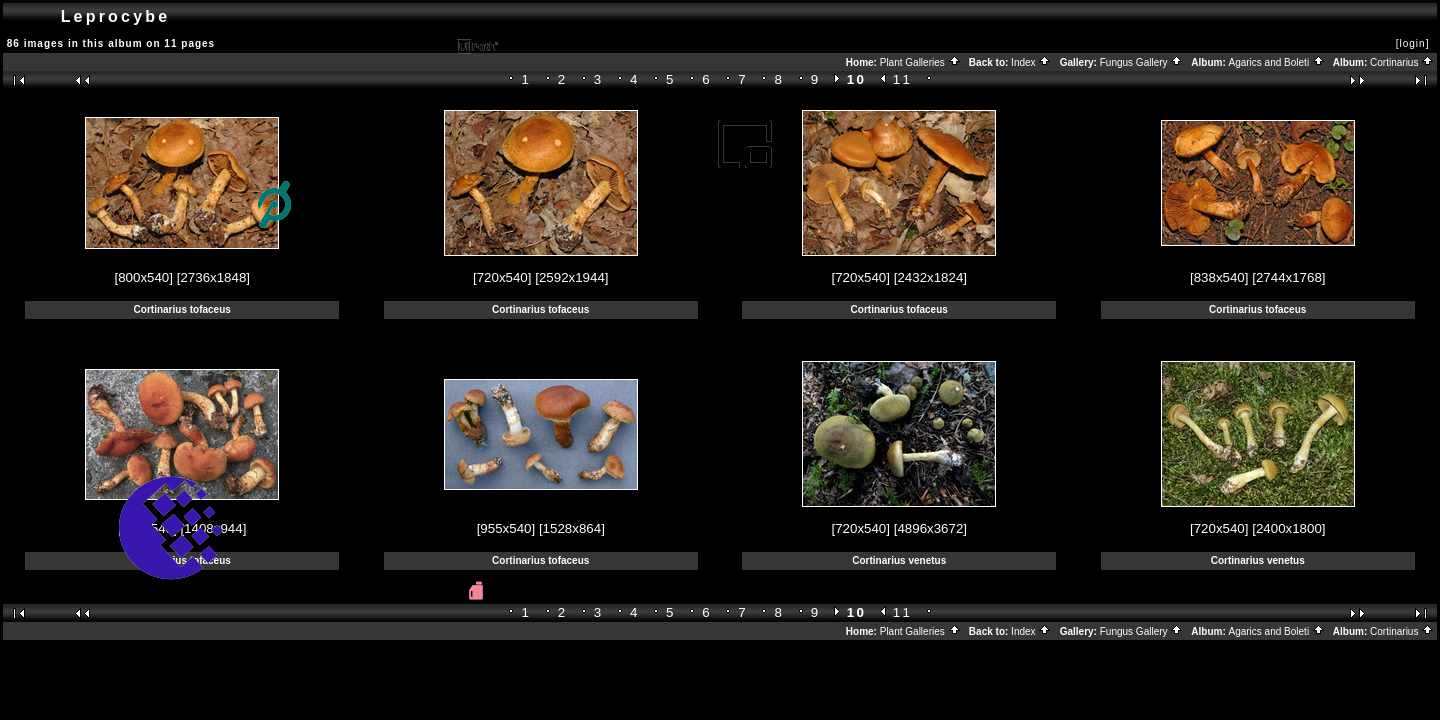 The width and height of the screenshot is (1440, 720). I want to click on enable picture-in-picture mode, so click(745, 144).